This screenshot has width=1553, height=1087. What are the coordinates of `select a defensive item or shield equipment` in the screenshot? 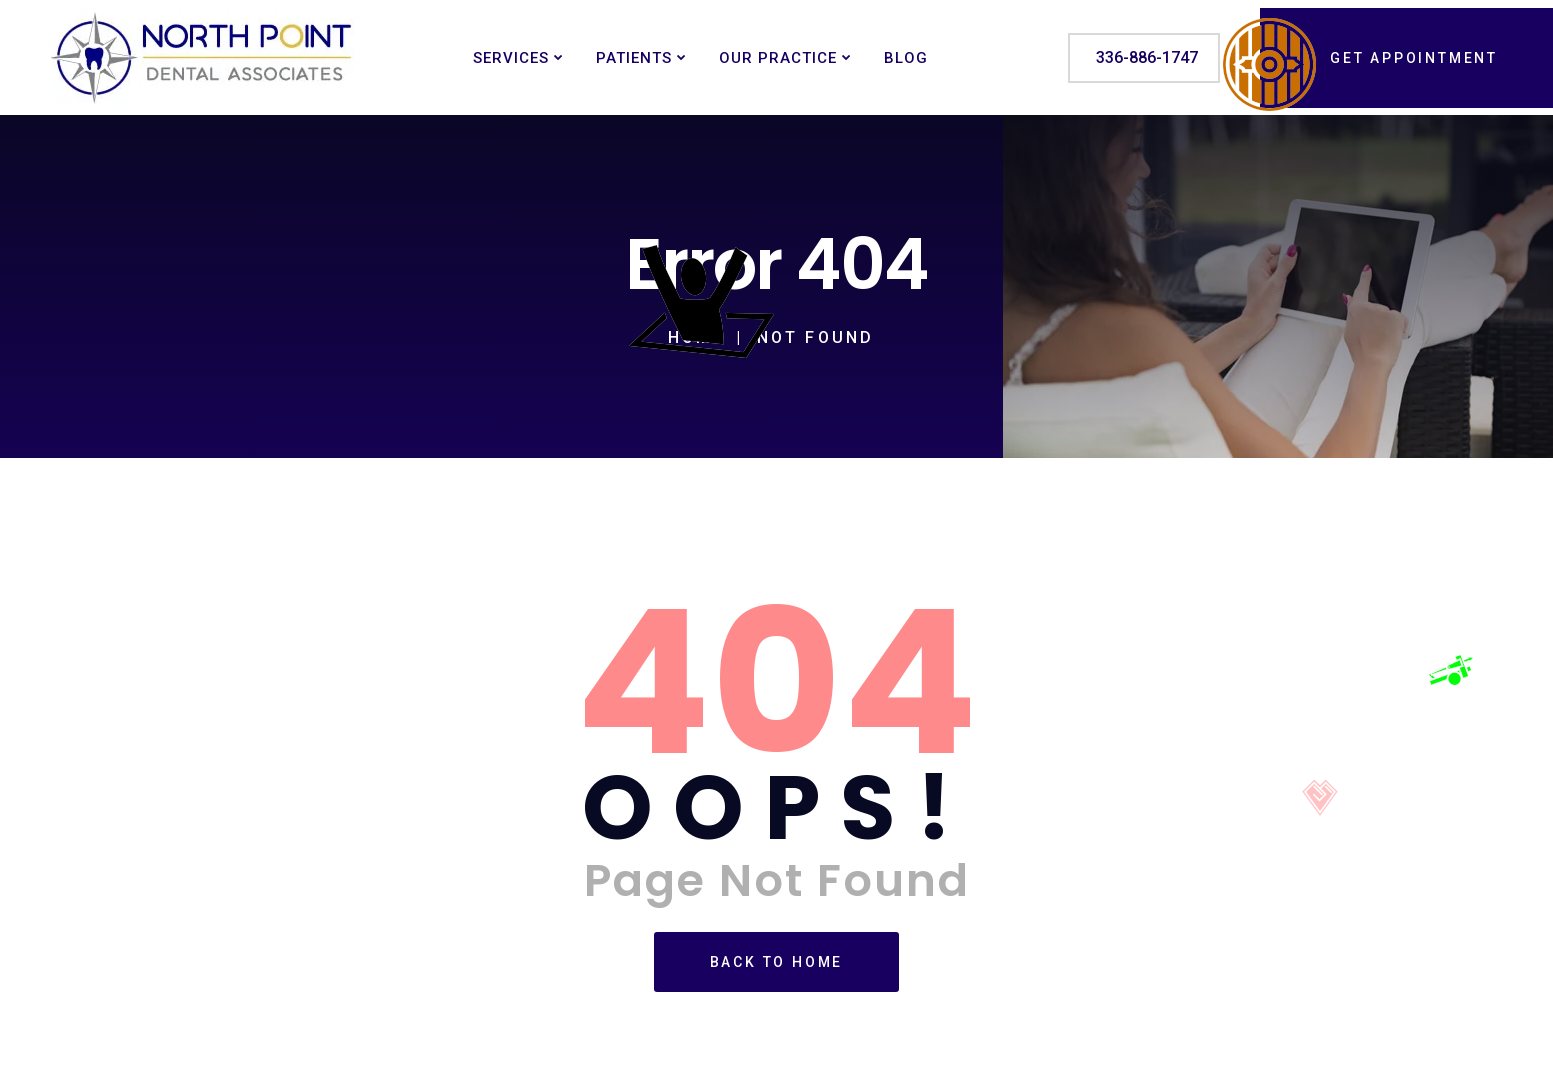 It's located at (1269, 64).